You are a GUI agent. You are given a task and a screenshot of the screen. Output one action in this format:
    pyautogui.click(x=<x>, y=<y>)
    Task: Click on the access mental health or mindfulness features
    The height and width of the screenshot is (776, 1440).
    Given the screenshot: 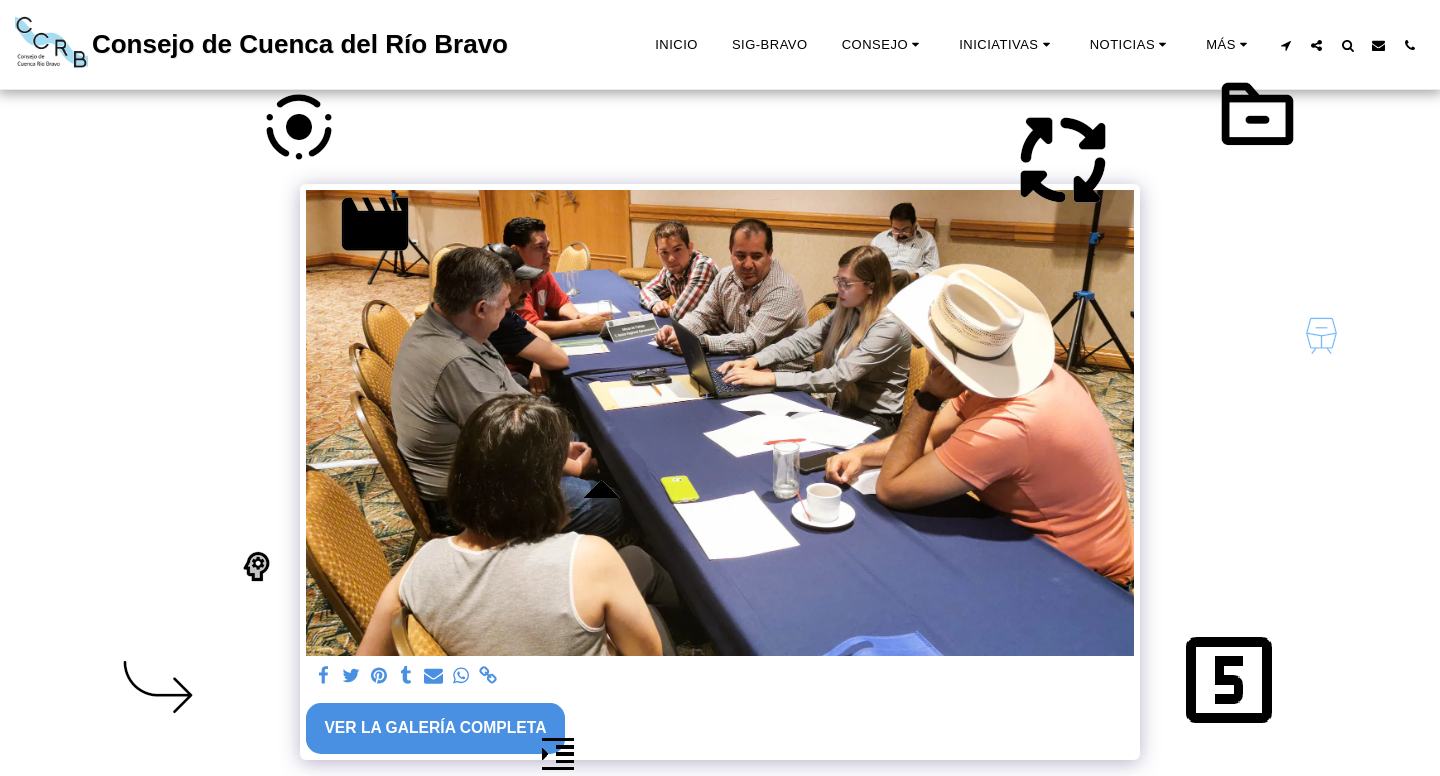 What is the action you would take?
    pyautogui.click(x=256, y=566)
    